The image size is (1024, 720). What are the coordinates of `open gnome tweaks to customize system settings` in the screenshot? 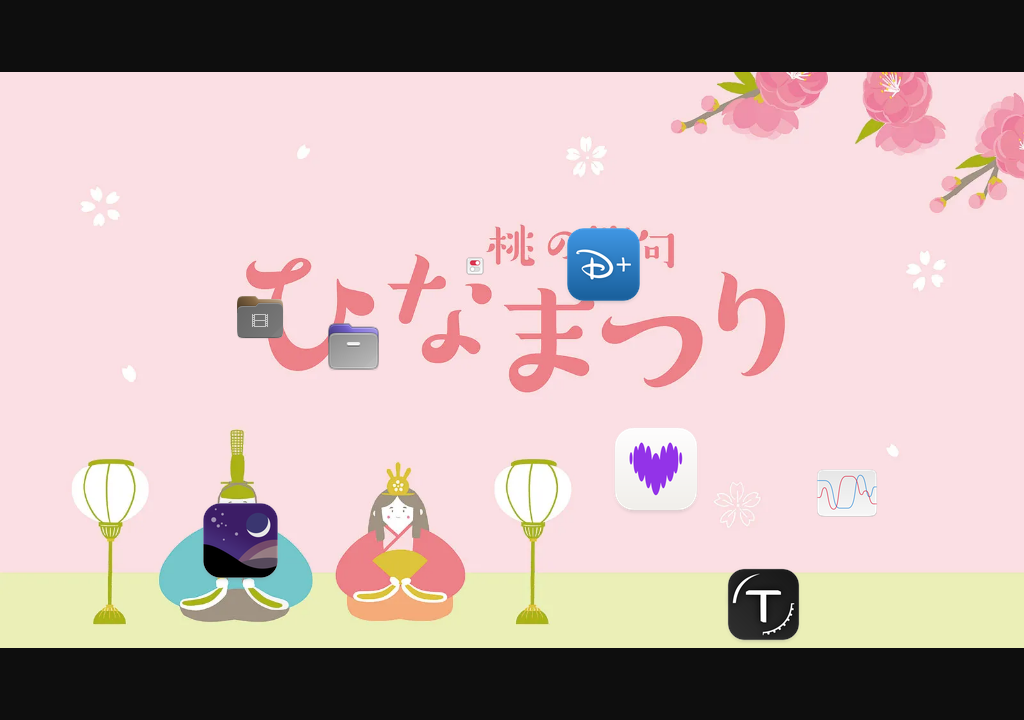 It's located at (475, 266).